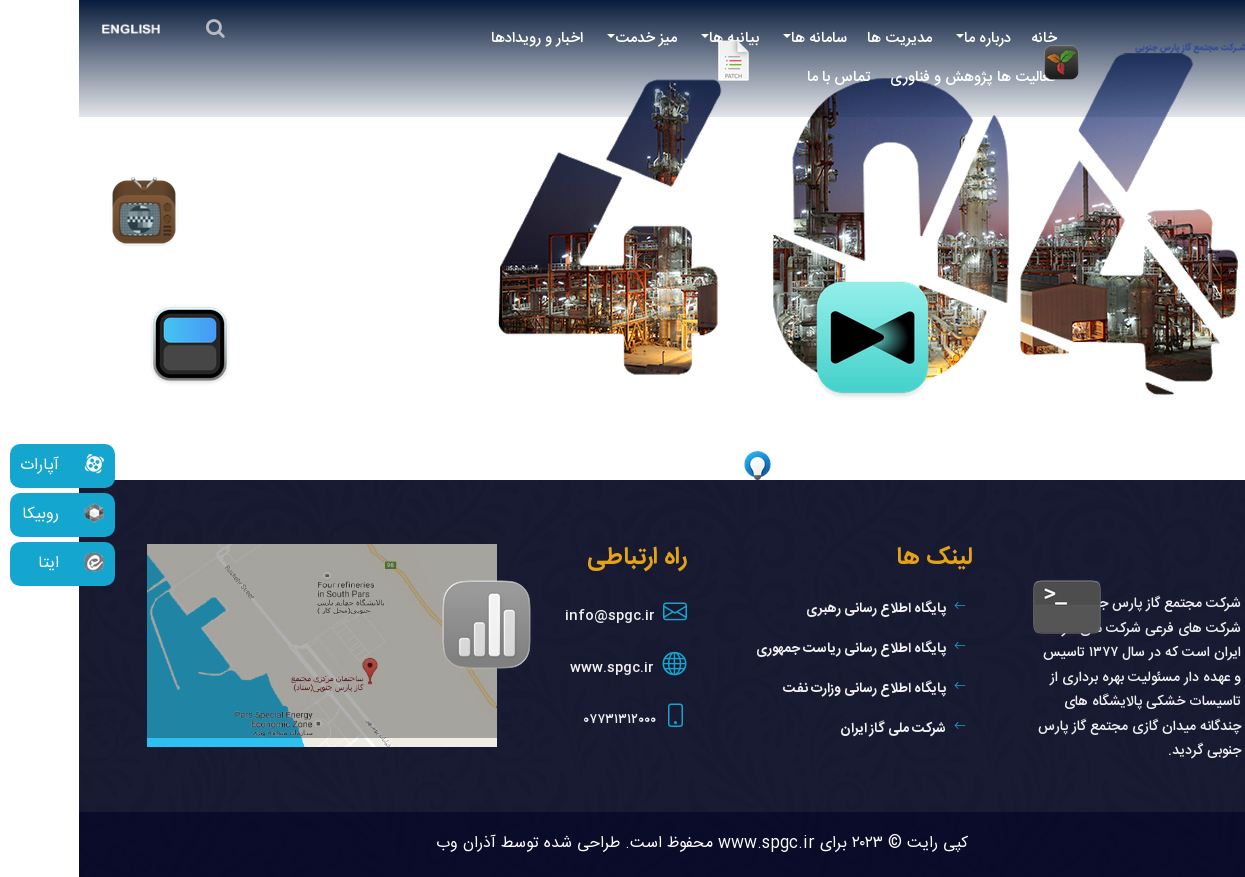 The height and width of the screenshot is (877, 1245). I want to click on open the tips app for helpful hints and tutorials, so click(757, 465).